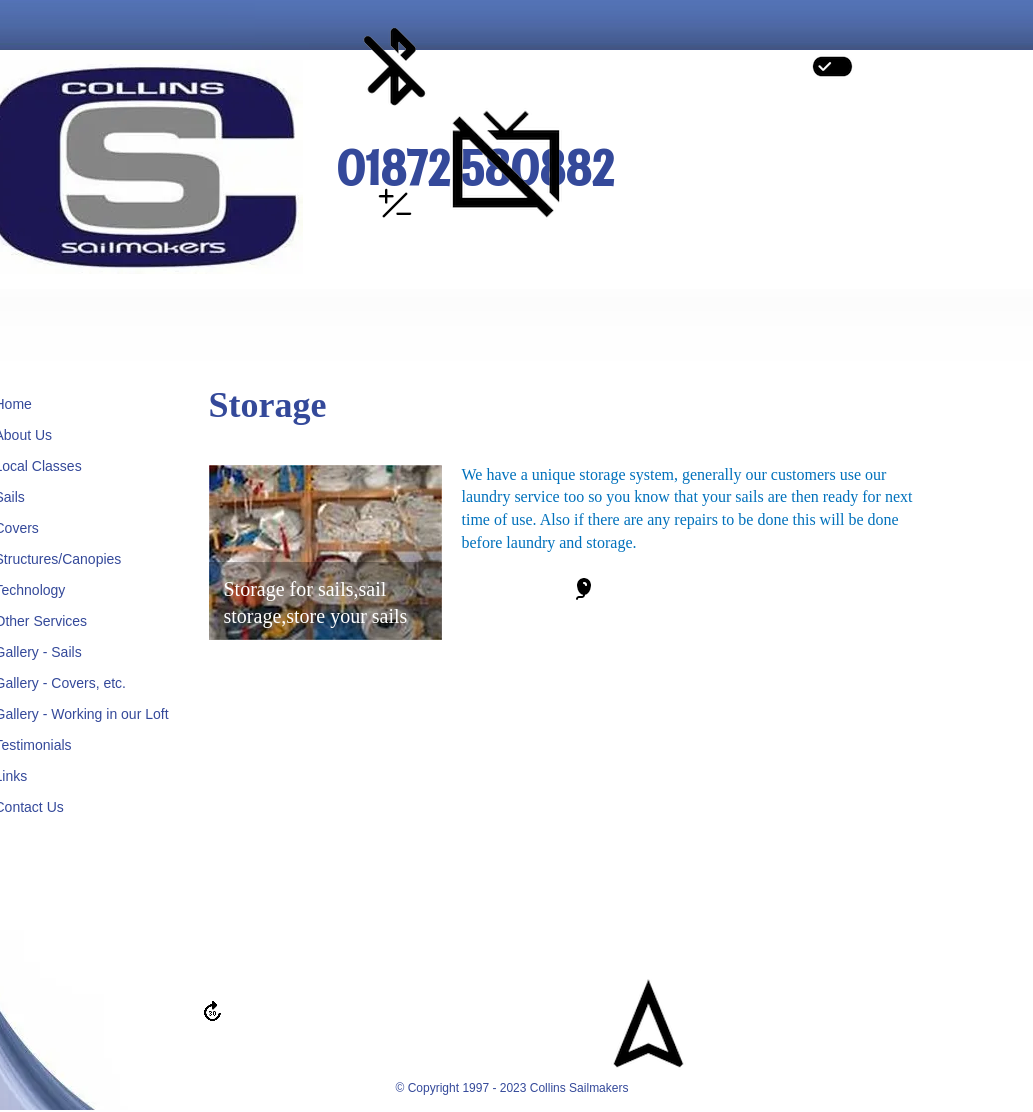  Describe the element at coordinates (832, 66) in the screenshot. I see `toggle switch in the on or enabled state` at that location.